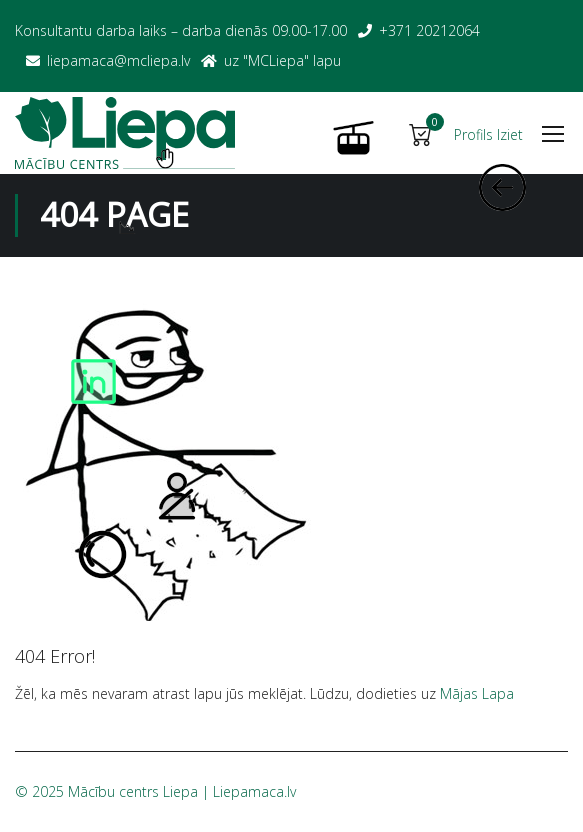 This screenshot has height=832, width=583. I want to click on connect with LinkedIn, so click(93, 381).